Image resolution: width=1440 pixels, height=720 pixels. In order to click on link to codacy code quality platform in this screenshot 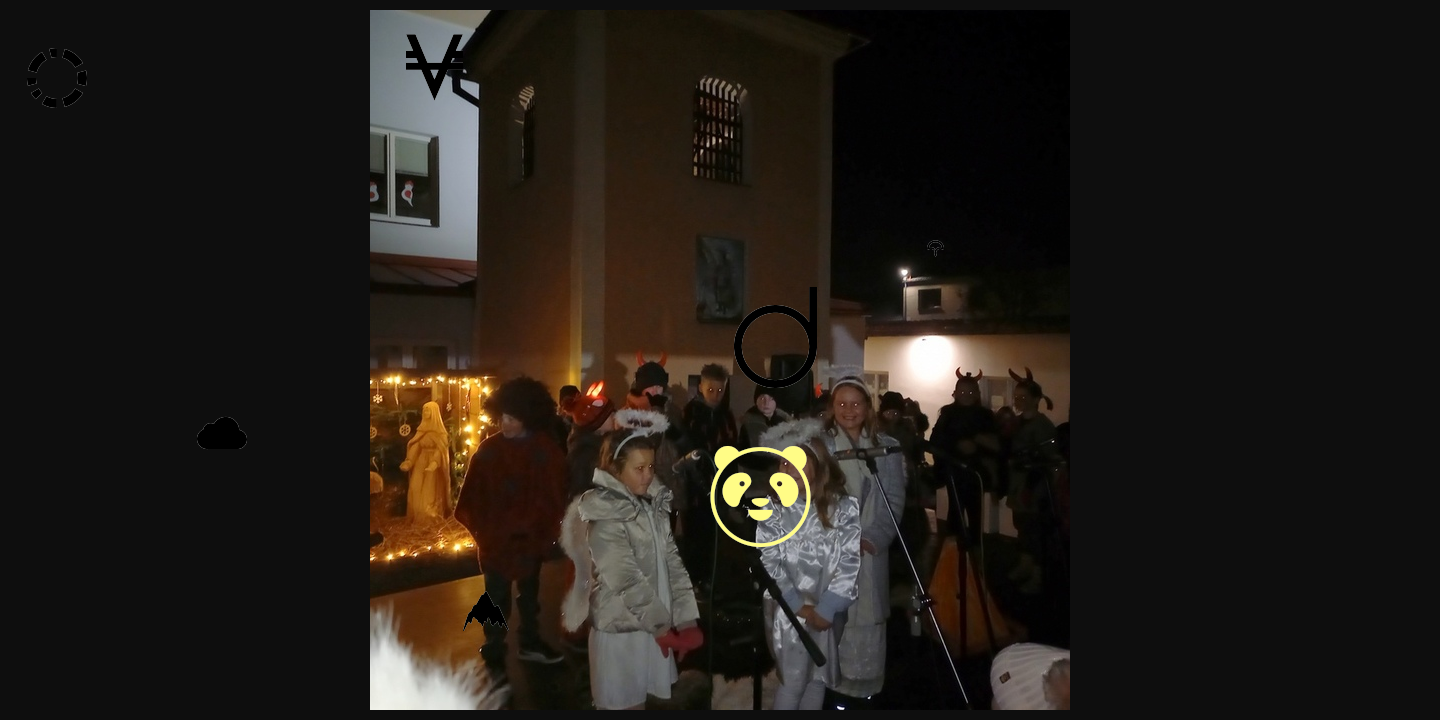, I will do `click(57, 78)`.